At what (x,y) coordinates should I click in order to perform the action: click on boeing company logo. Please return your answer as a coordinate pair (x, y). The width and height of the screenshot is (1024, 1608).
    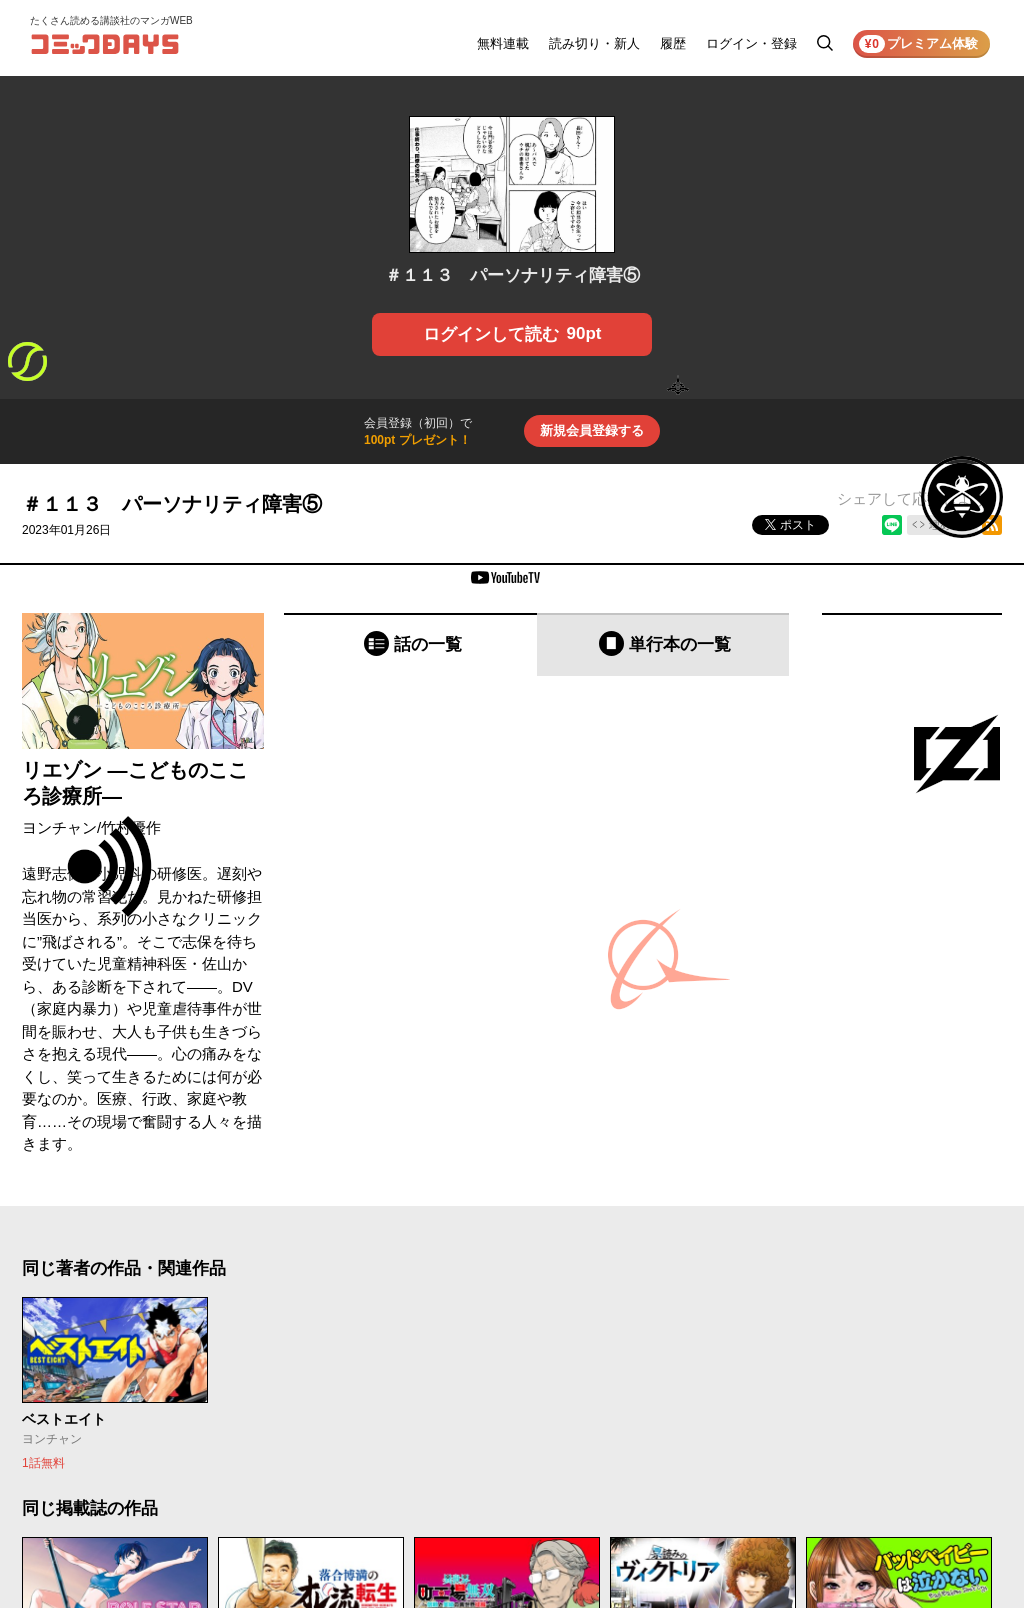
    Looking at the image, I should click on (669, 959).